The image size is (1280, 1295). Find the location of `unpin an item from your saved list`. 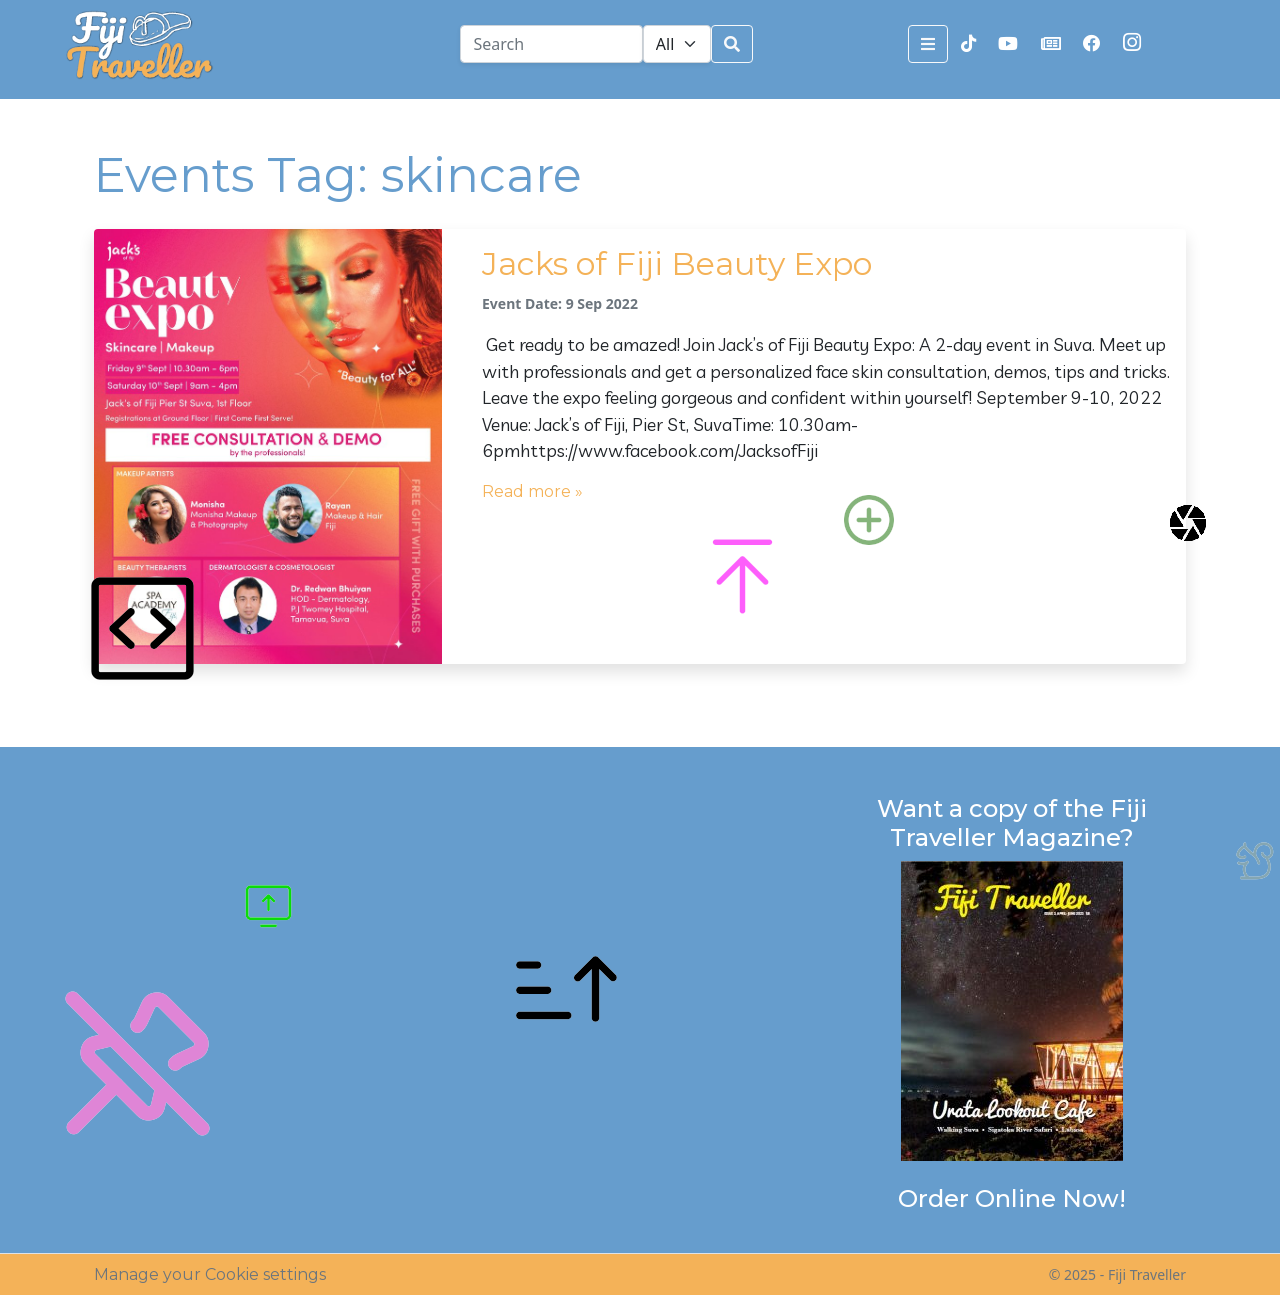

unpin an item from your saved list is located at coordinates (137, 1063).